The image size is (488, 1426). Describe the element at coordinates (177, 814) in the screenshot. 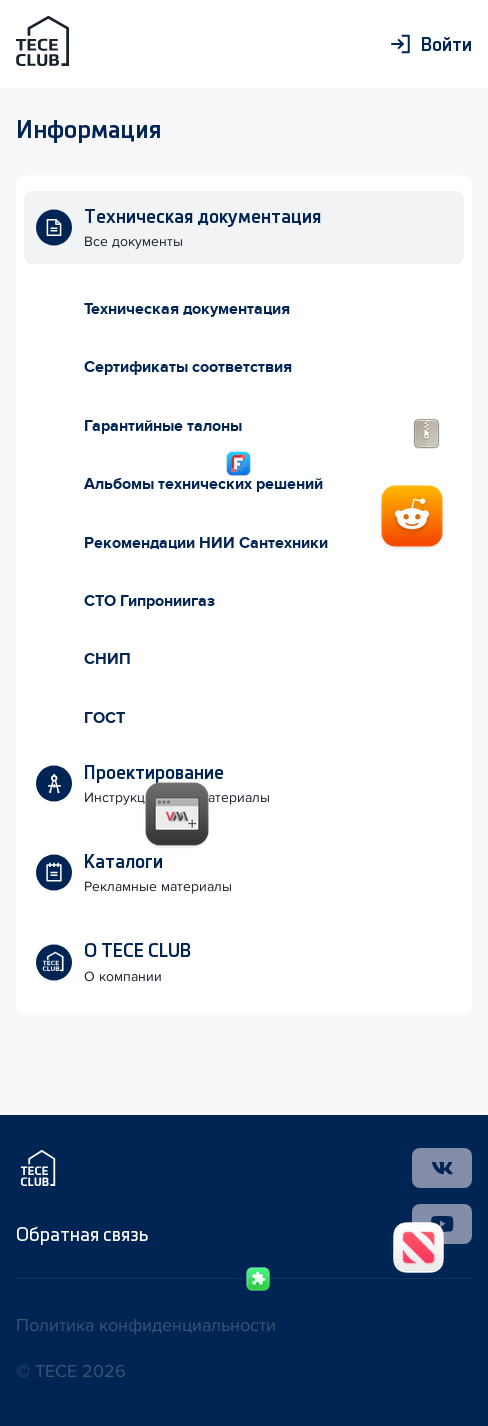

I see `create a new virtual machine` at that location.